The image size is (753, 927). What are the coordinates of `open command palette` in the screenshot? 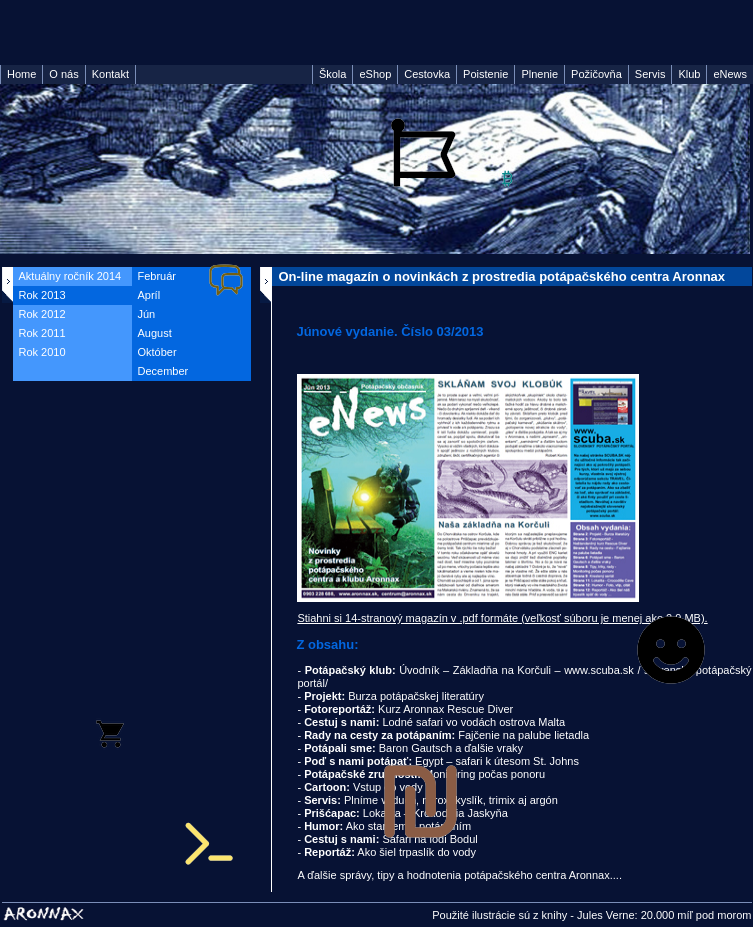 It's located at (208, 843).